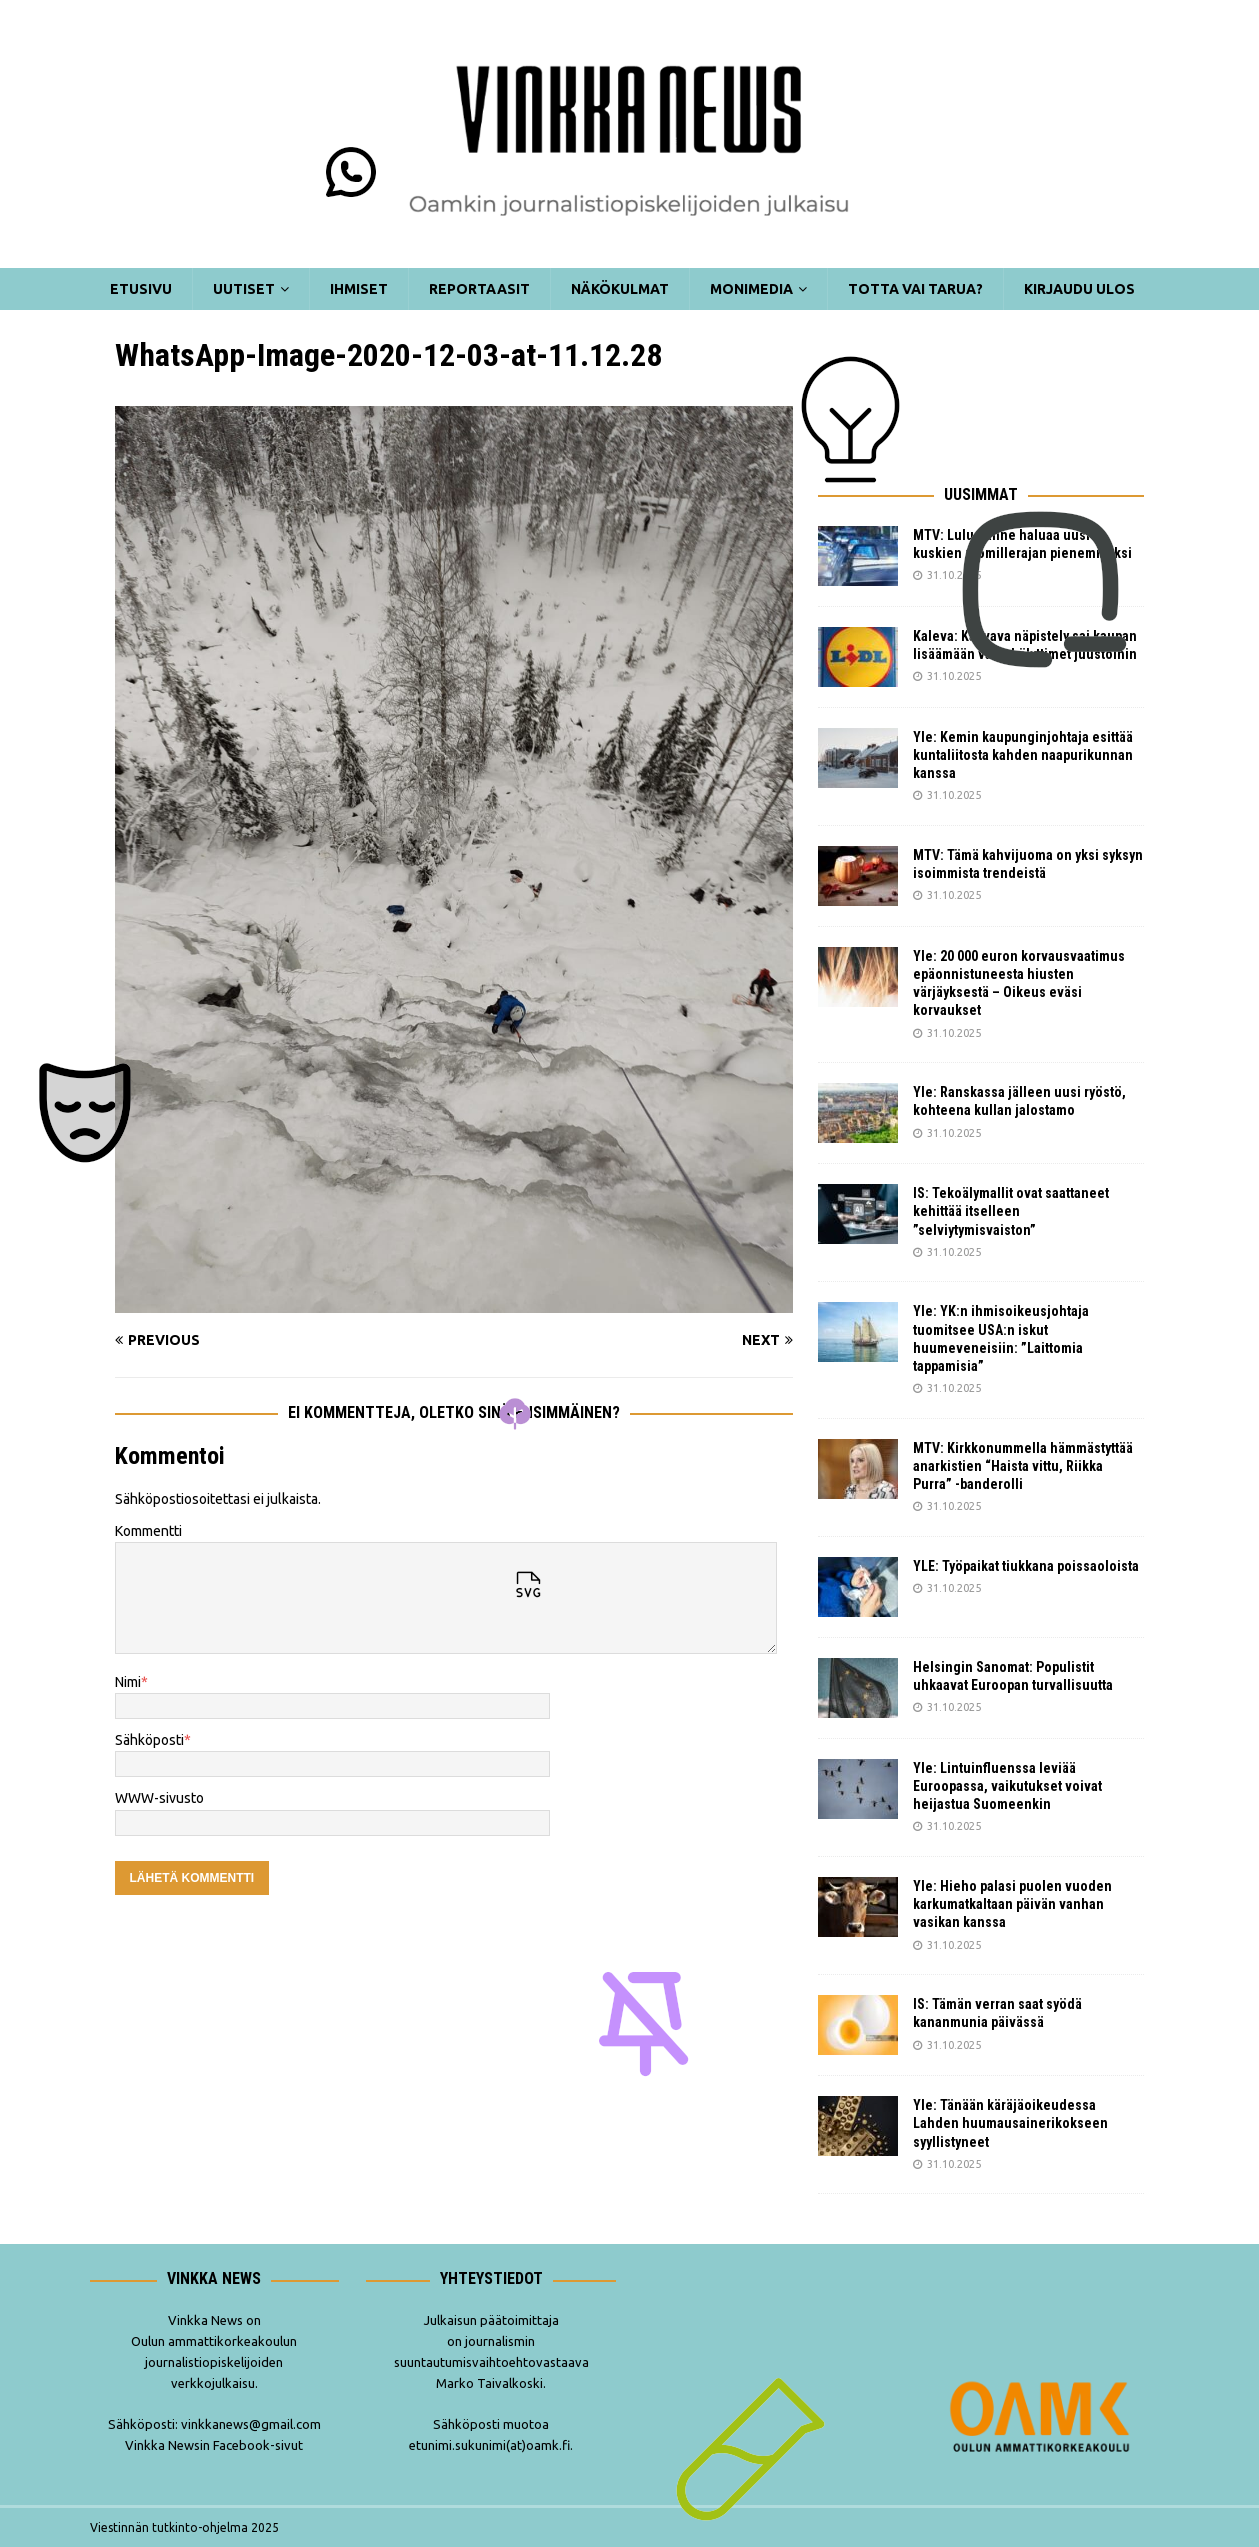  Describe the element at coordinates (850, 419) in the screenshot. I see `toggle idea or tip suggestions` at that location.